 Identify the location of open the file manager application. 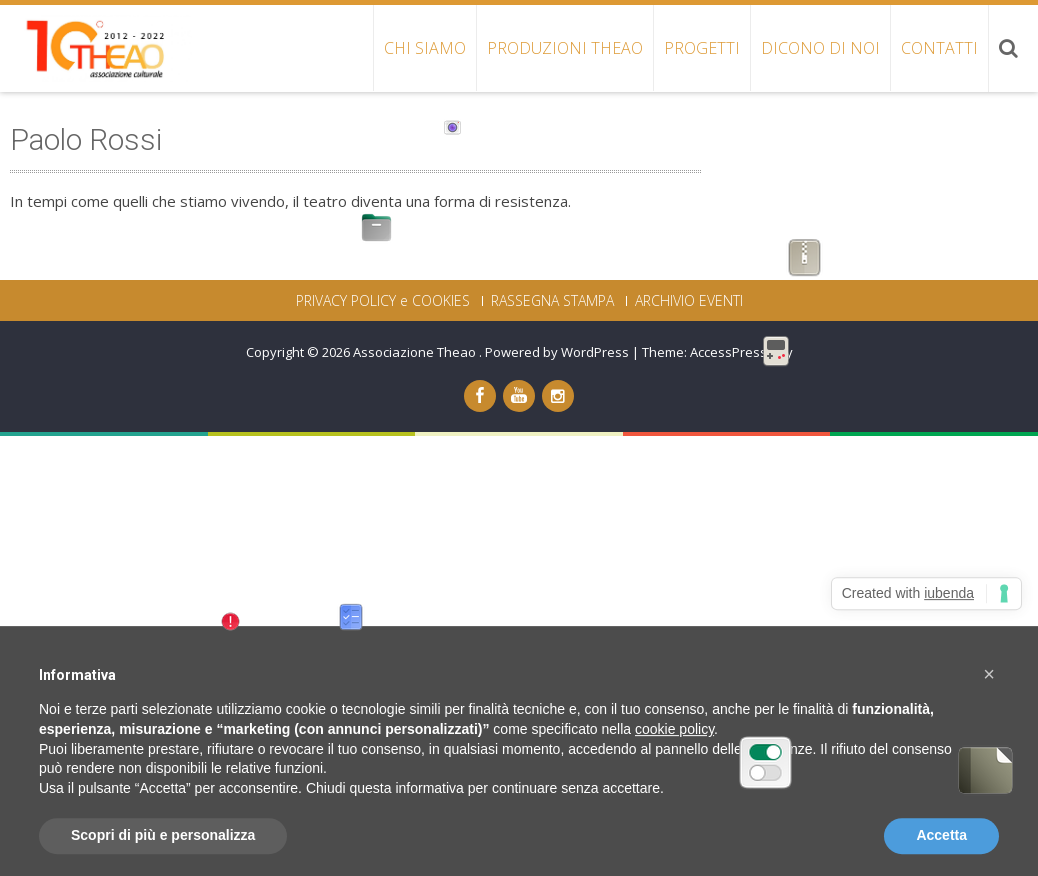
(376, 227).